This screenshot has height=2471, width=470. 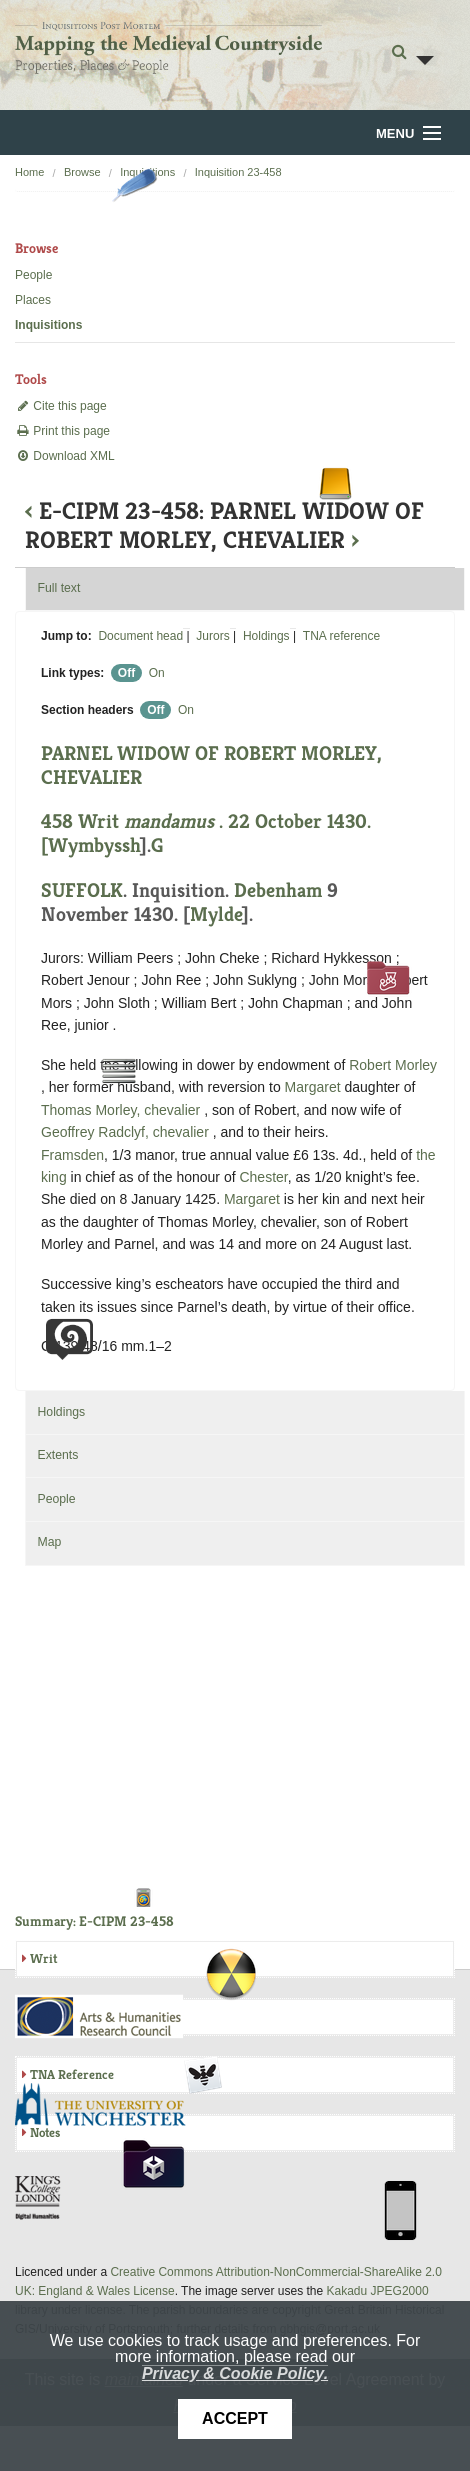 What do you see at coordinates (335, 483) in the screenshot?
I see `external storage drive connected` at bounding box center [335, 483].